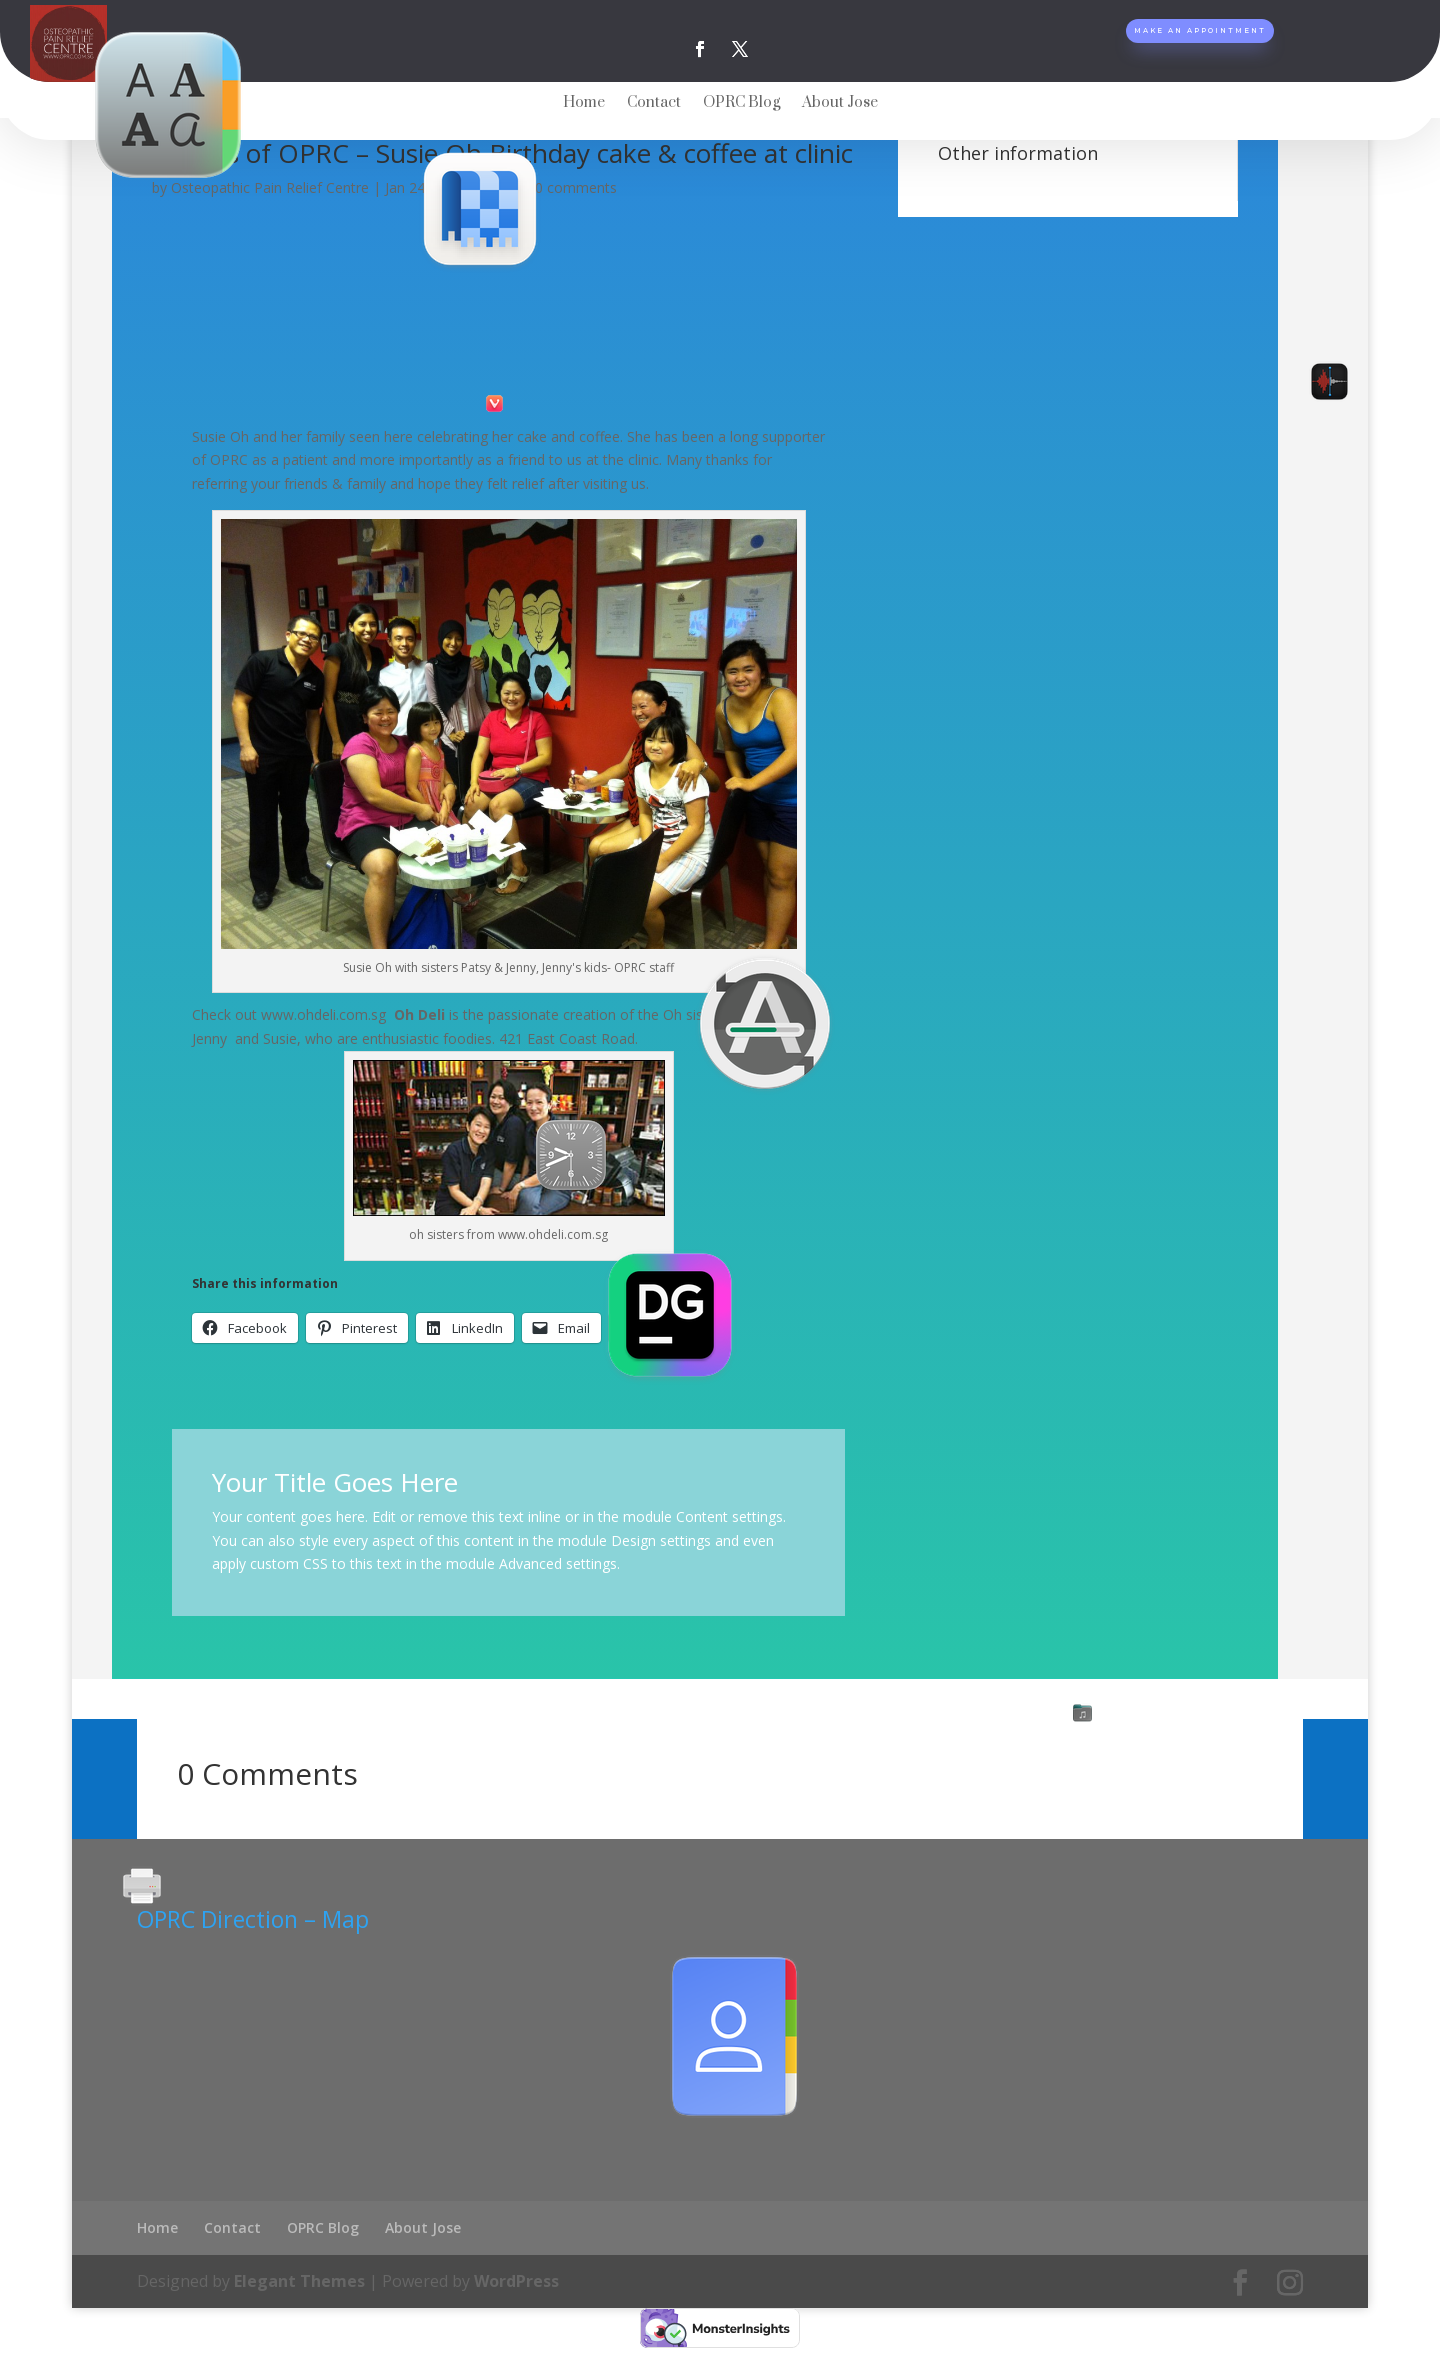 Image resolution: width=1440 pixels, height=2353 pixels. Describe the element at coordinates (670, 1315) in the screenshot. I see `open datagrip database ide` at that location.